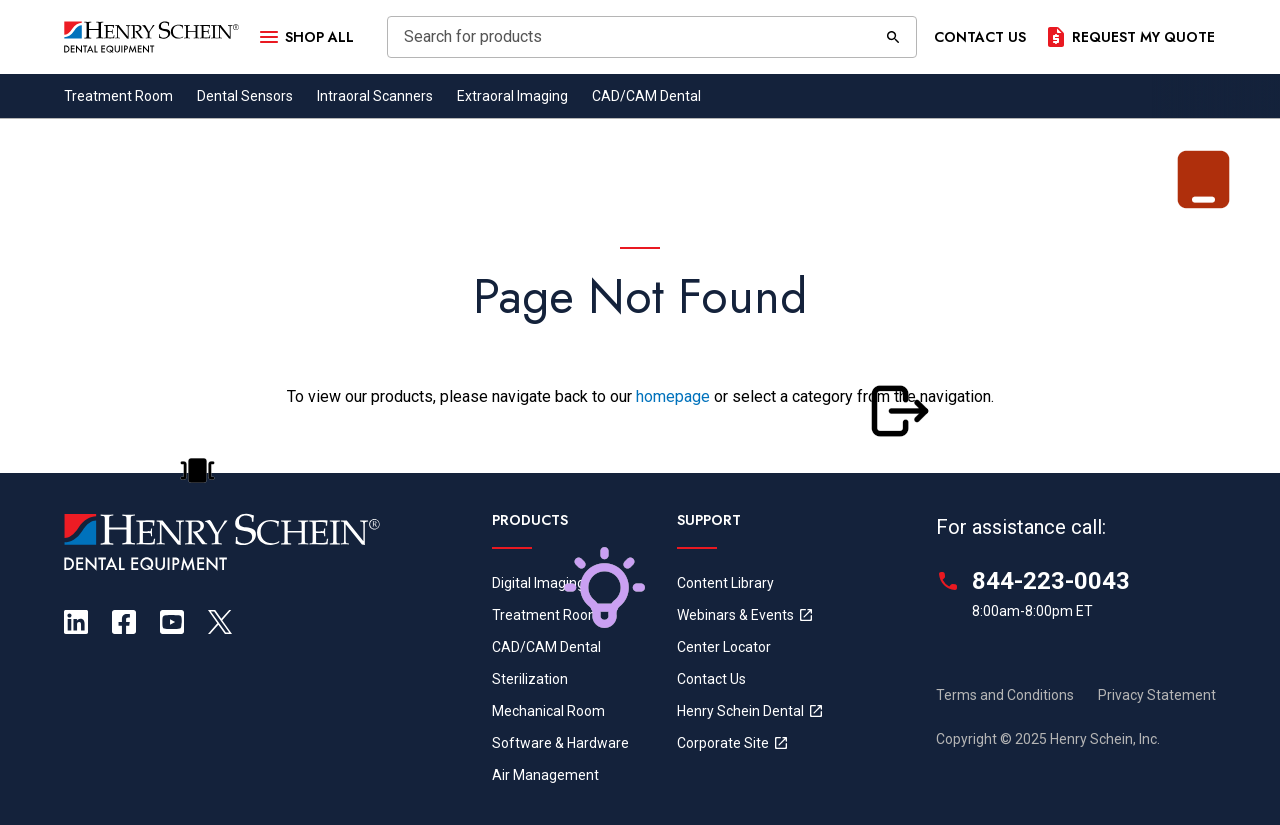  Describe the element at coordinates (197, 470) in the screenshot. I see `scroll horizontally through content cards` at that location.